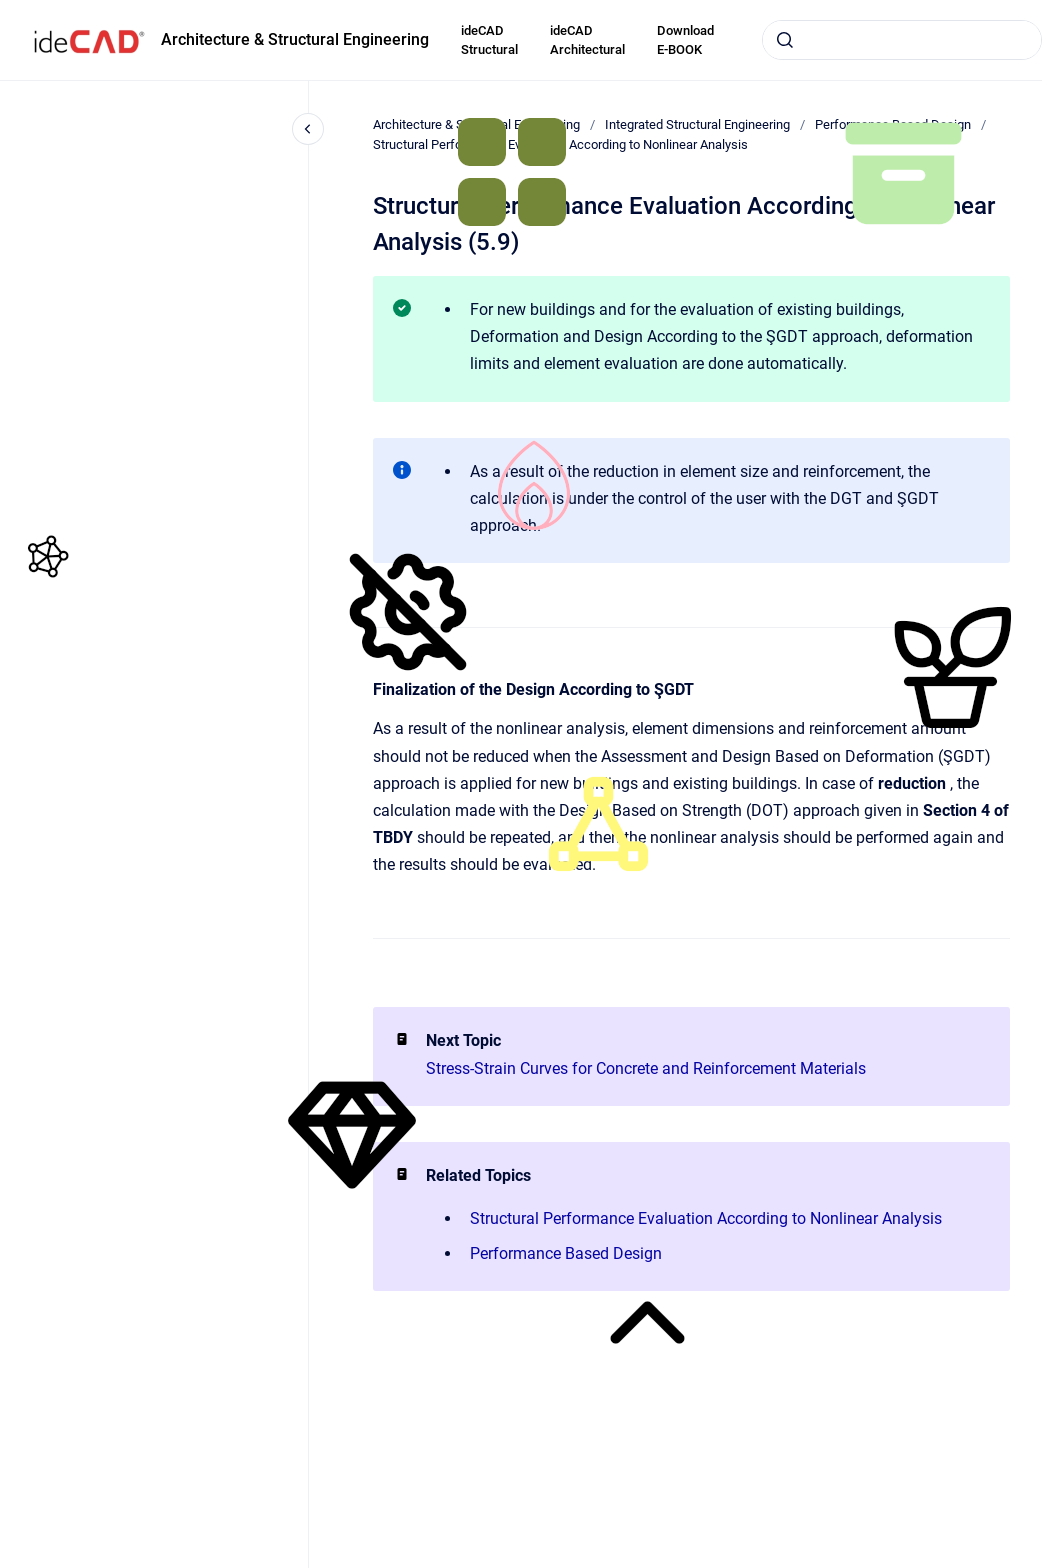  Describe the element at coordinates (408, 612) in the screenshot. I see `settings are currently disabled` at that location.